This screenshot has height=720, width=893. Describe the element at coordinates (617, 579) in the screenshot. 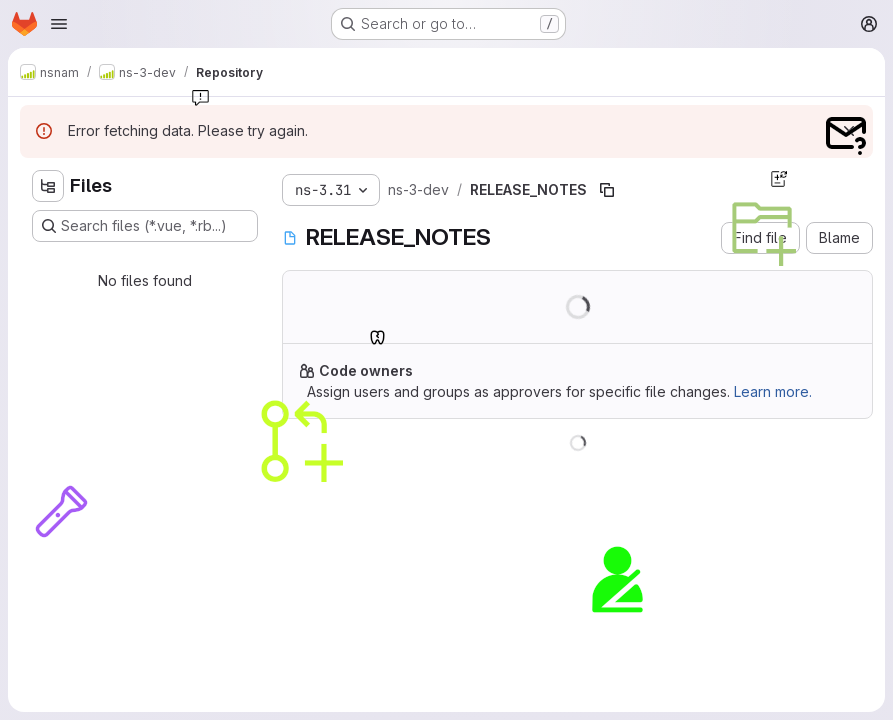

I see `indicates seatbelt status or safety reminder` at that location.